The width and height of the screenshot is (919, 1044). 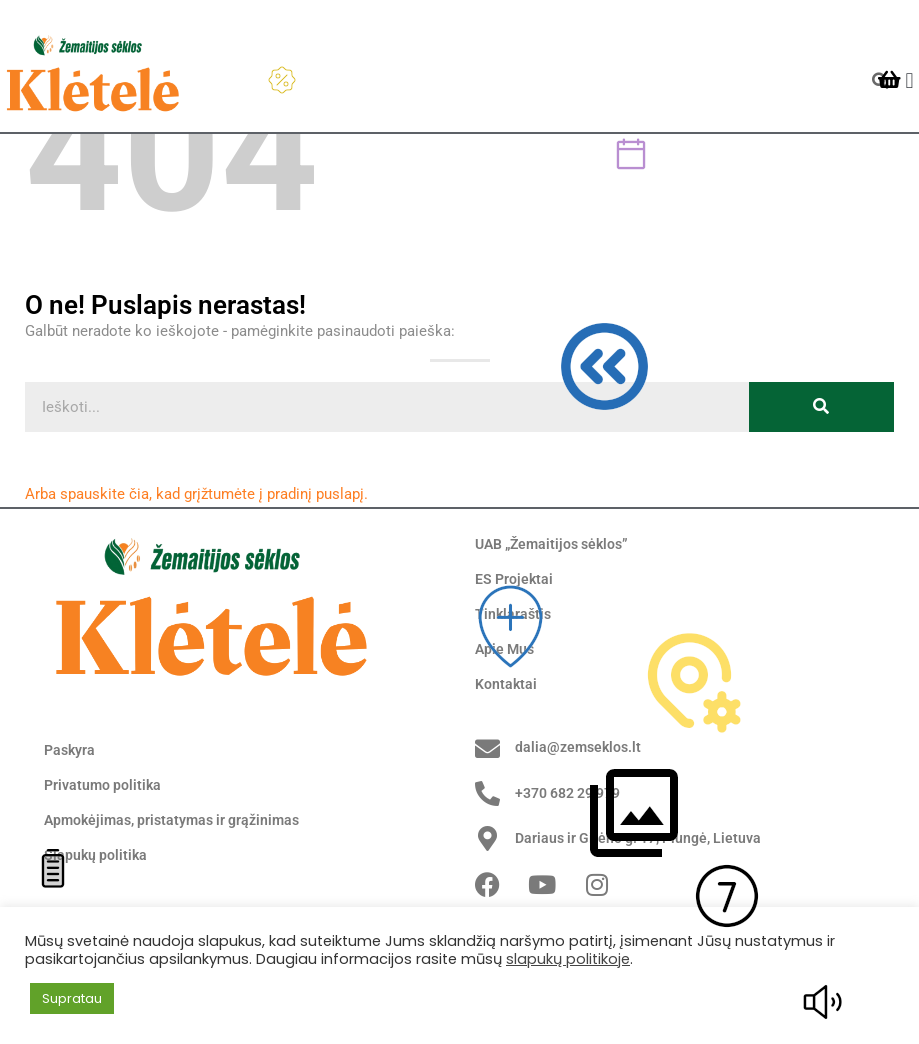 I want to click on indicates battery is fully charged, so click(x=53, y=869).